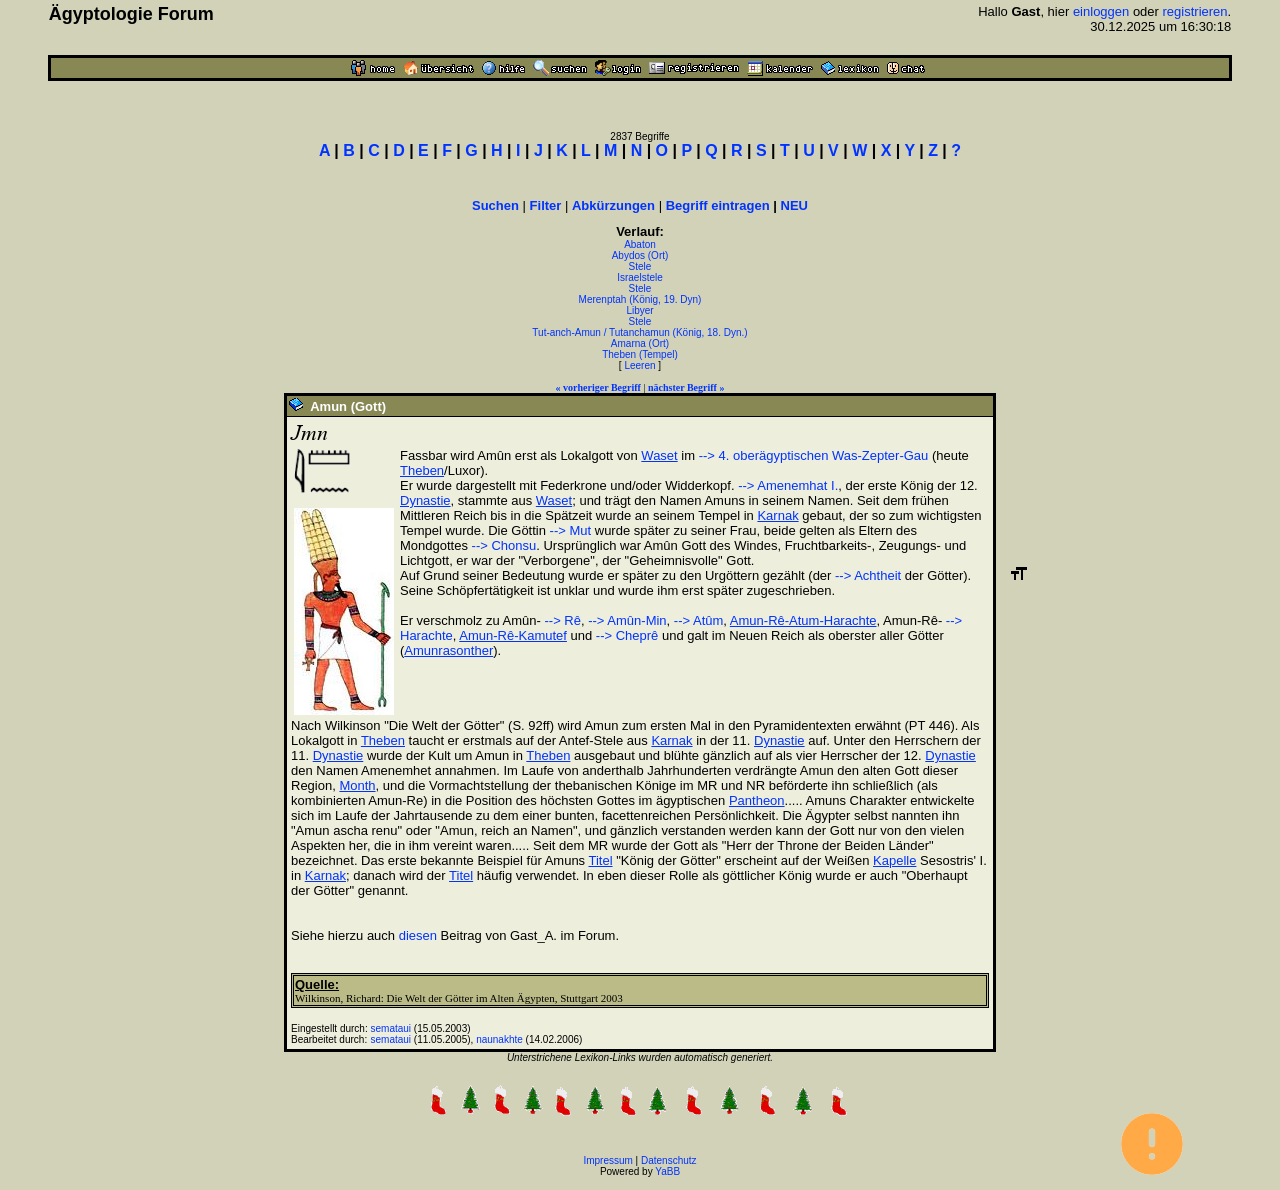  What do you see at coordinates (1019, 574) in the screenshot?
I see `adjust text size settings` at bounding box center [1019, 574].